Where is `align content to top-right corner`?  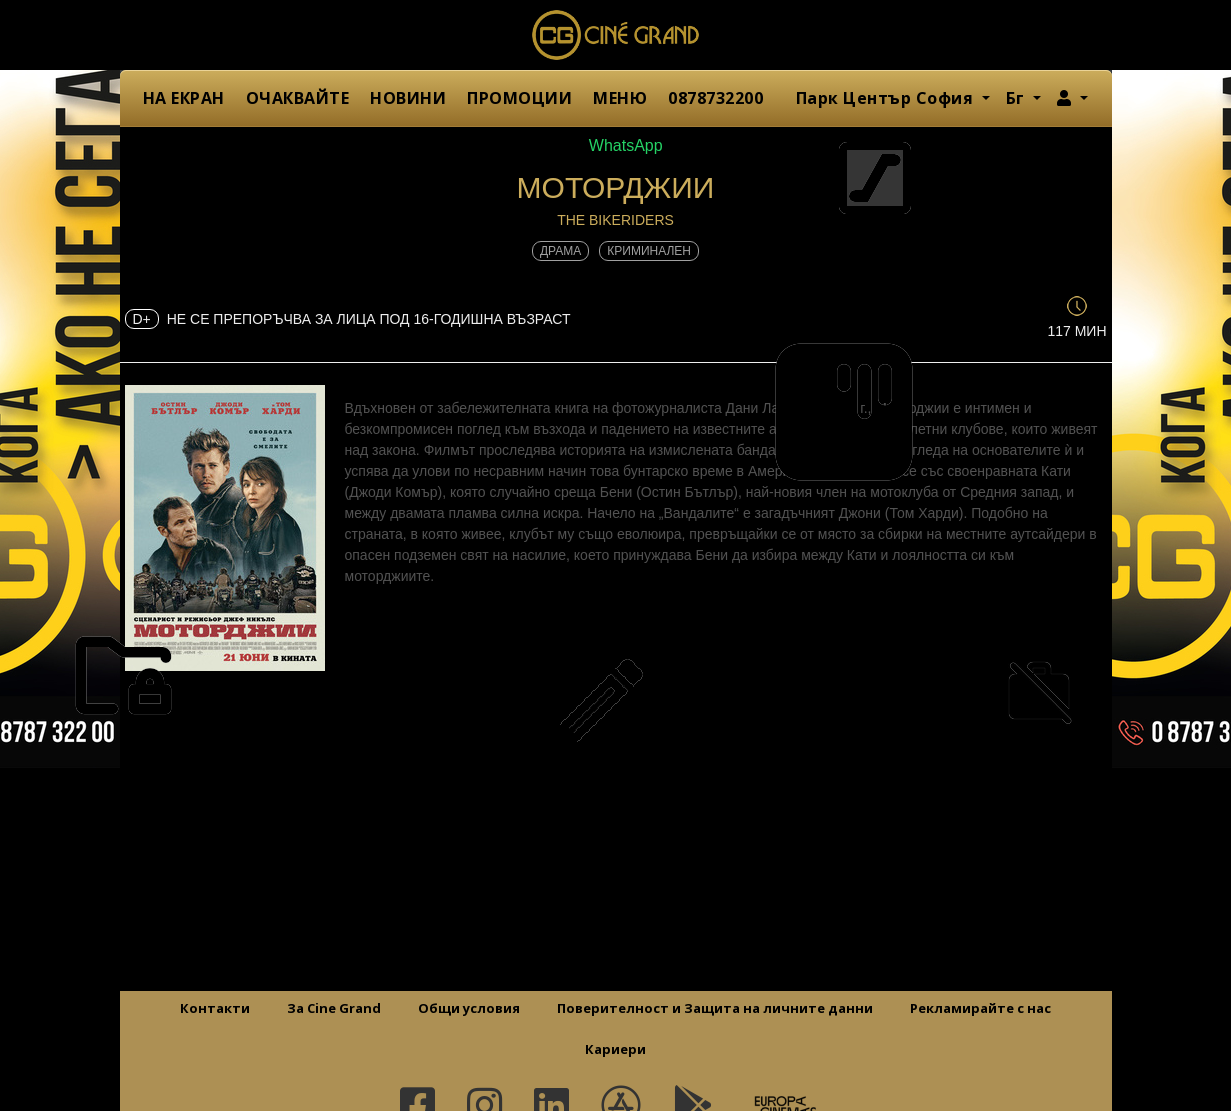
align content to top-right corner is located at coordinates (844, 412).